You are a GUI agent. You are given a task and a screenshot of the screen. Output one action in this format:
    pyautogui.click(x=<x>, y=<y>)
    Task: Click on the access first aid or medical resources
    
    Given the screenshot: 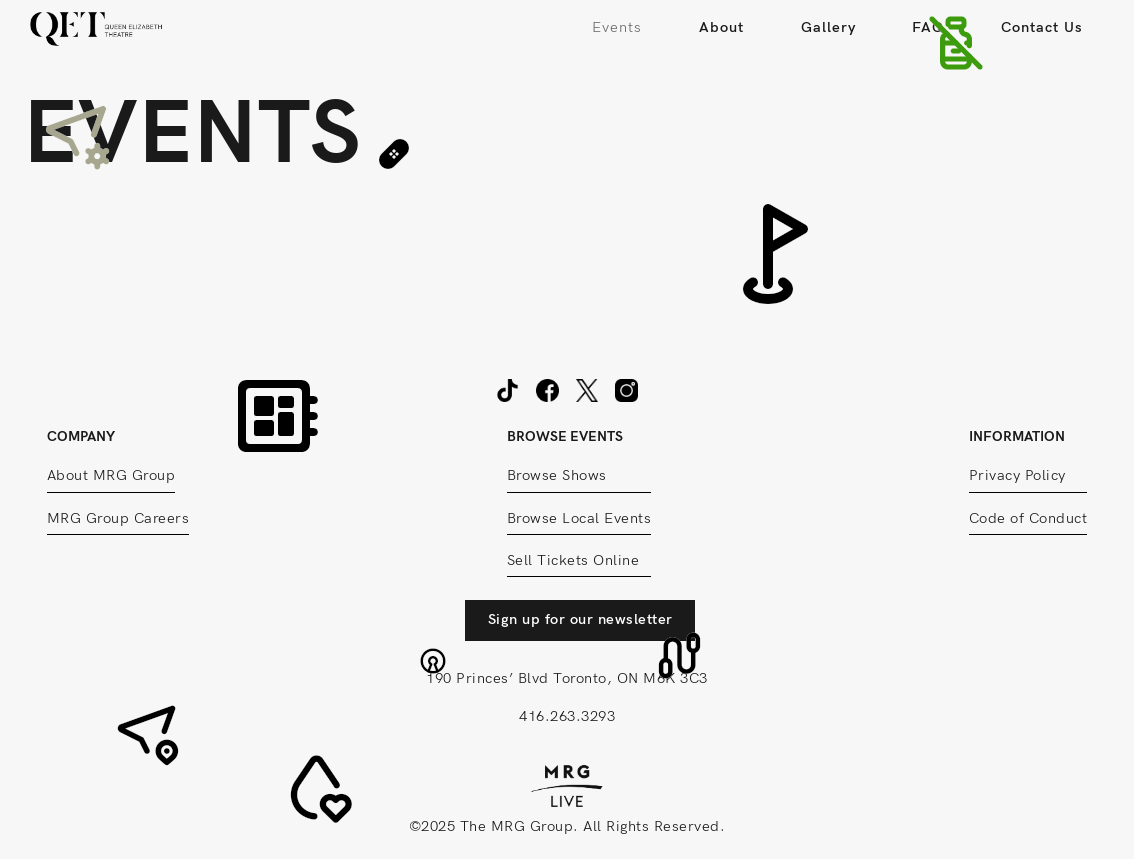 What is the action you would take?
    pyautogui.click(x=394, y=154)
    